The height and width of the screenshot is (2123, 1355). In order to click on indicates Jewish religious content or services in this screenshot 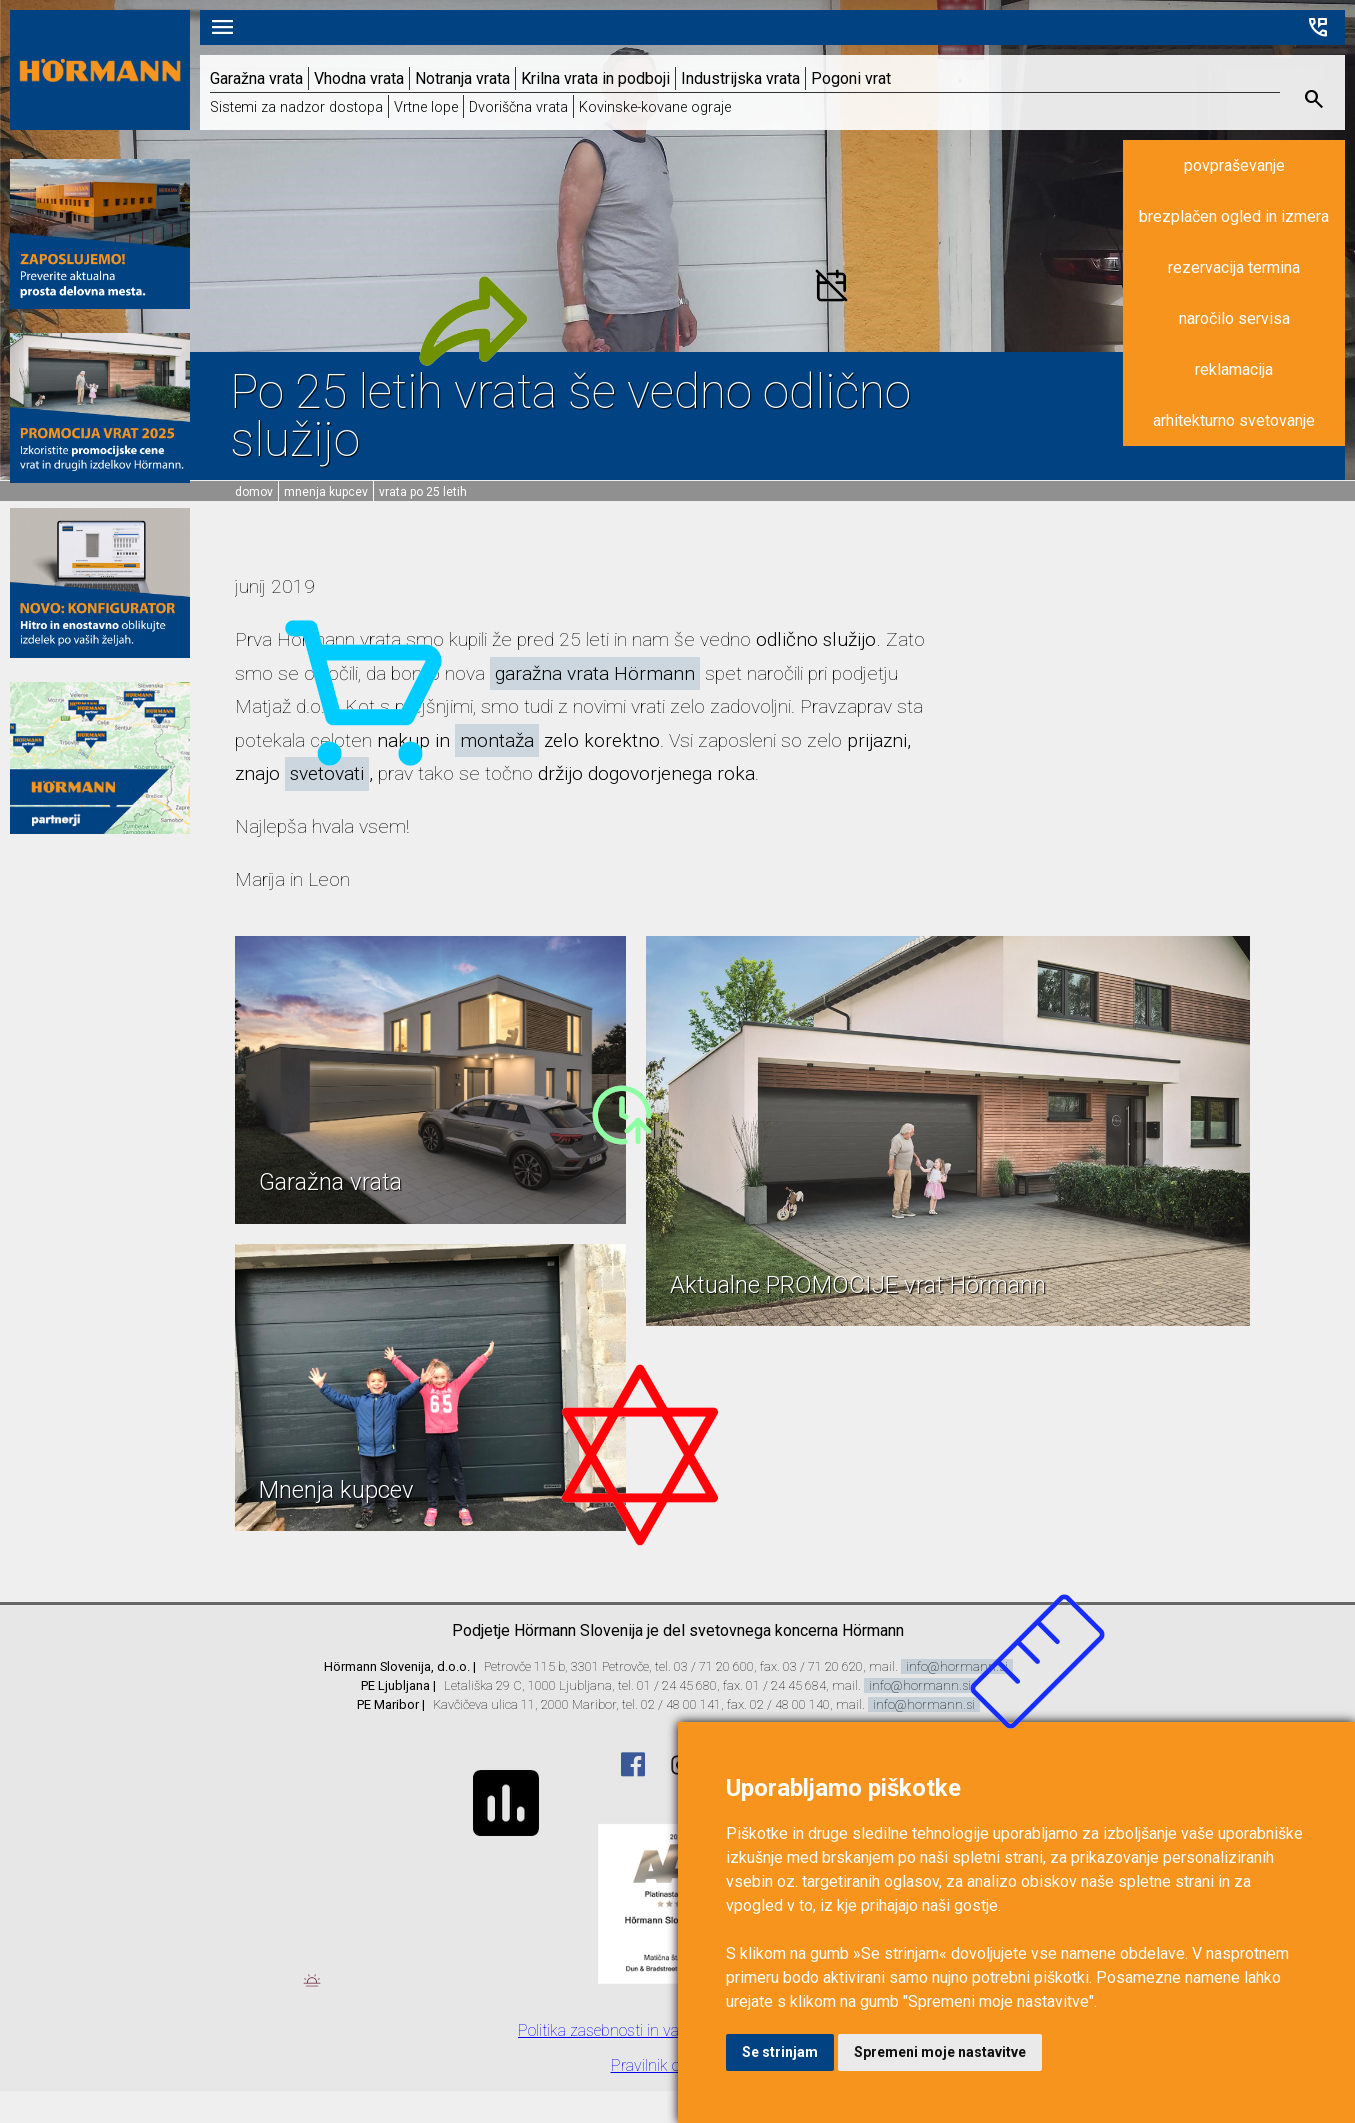, I will do `click(640, 1455)`.